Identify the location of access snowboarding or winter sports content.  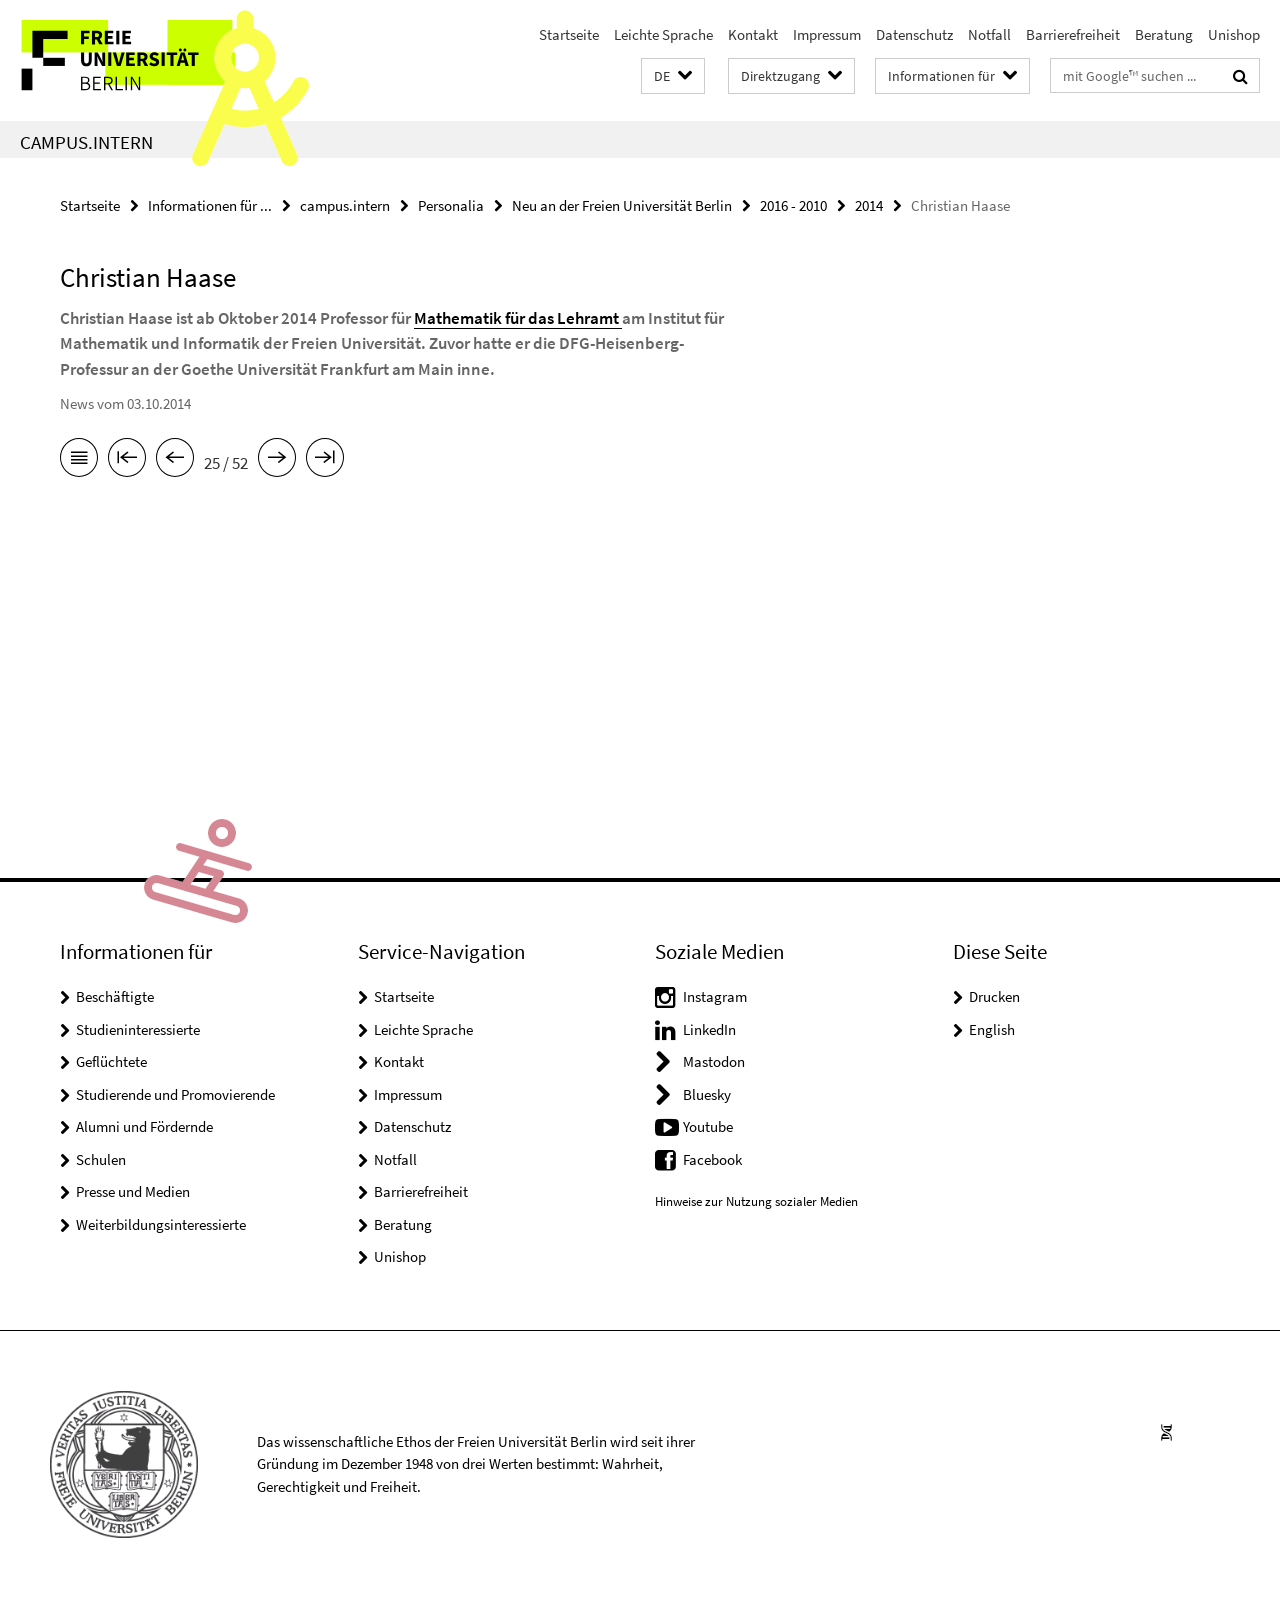
(204, 871).